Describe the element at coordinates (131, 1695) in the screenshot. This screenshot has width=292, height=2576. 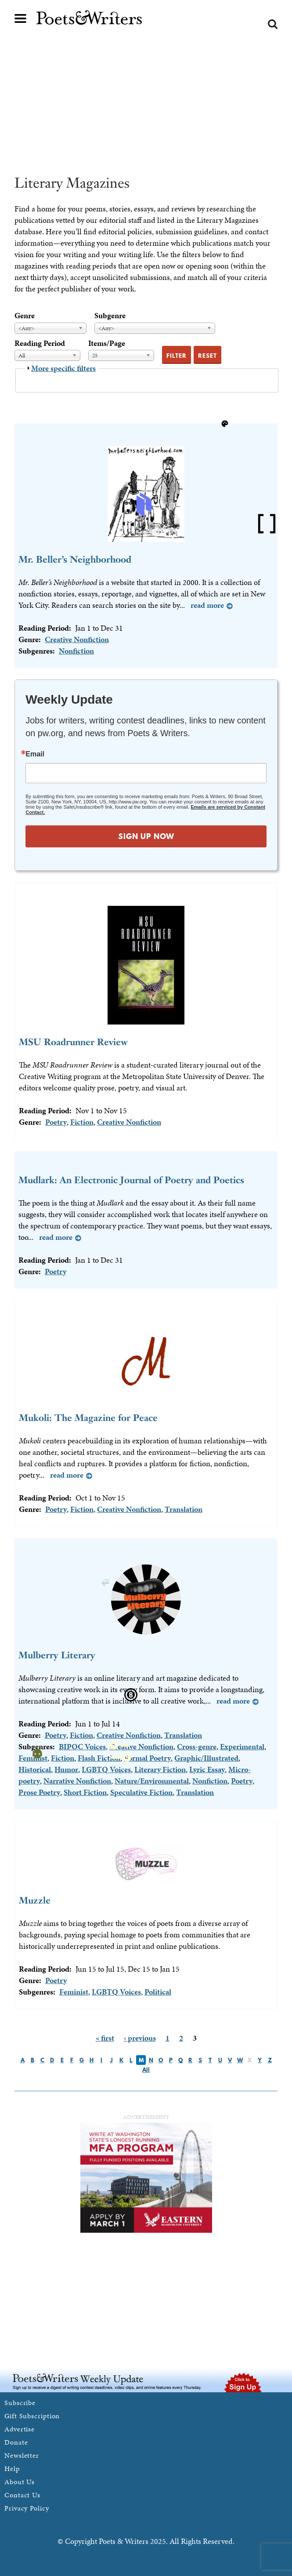
I see `access billiards or pool game` at that location.